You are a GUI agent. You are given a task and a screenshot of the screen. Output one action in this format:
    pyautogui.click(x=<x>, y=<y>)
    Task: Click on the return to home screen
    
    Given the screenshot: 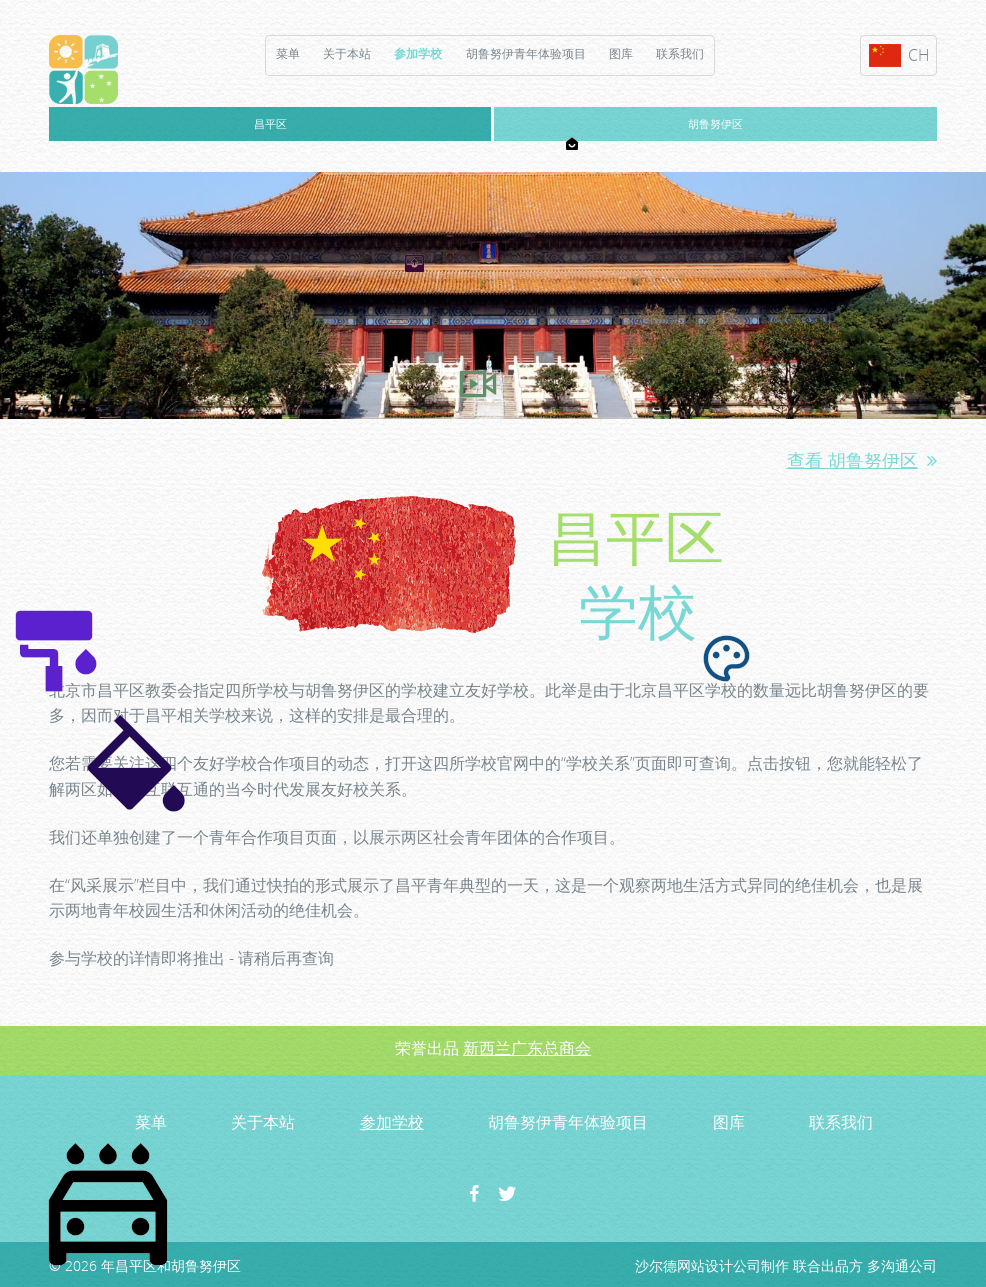 What is the action you would take?
    pyautogui.click(x=572, y=144)
    